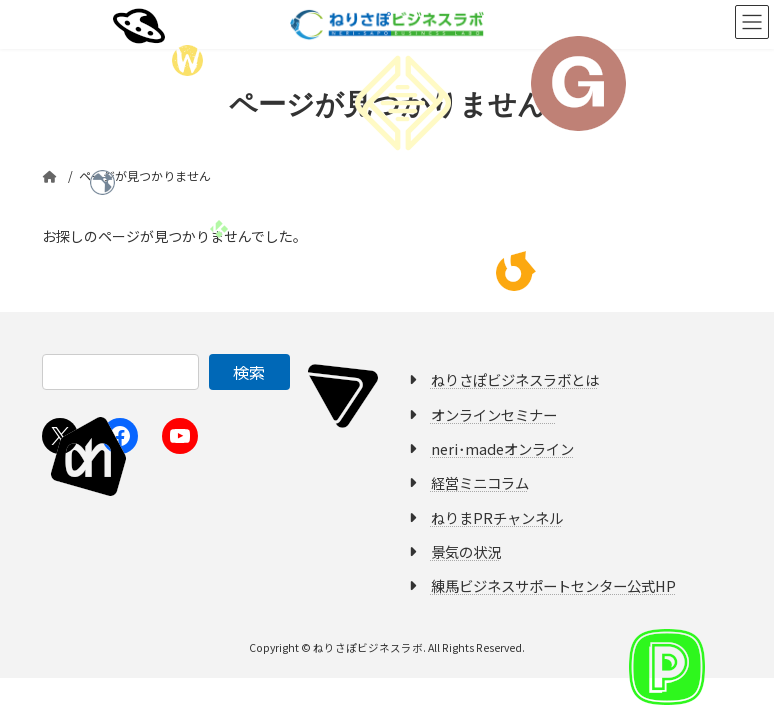 This screenshot has height=720, width=774. I want to click on open the Local app, so click(403, 103).